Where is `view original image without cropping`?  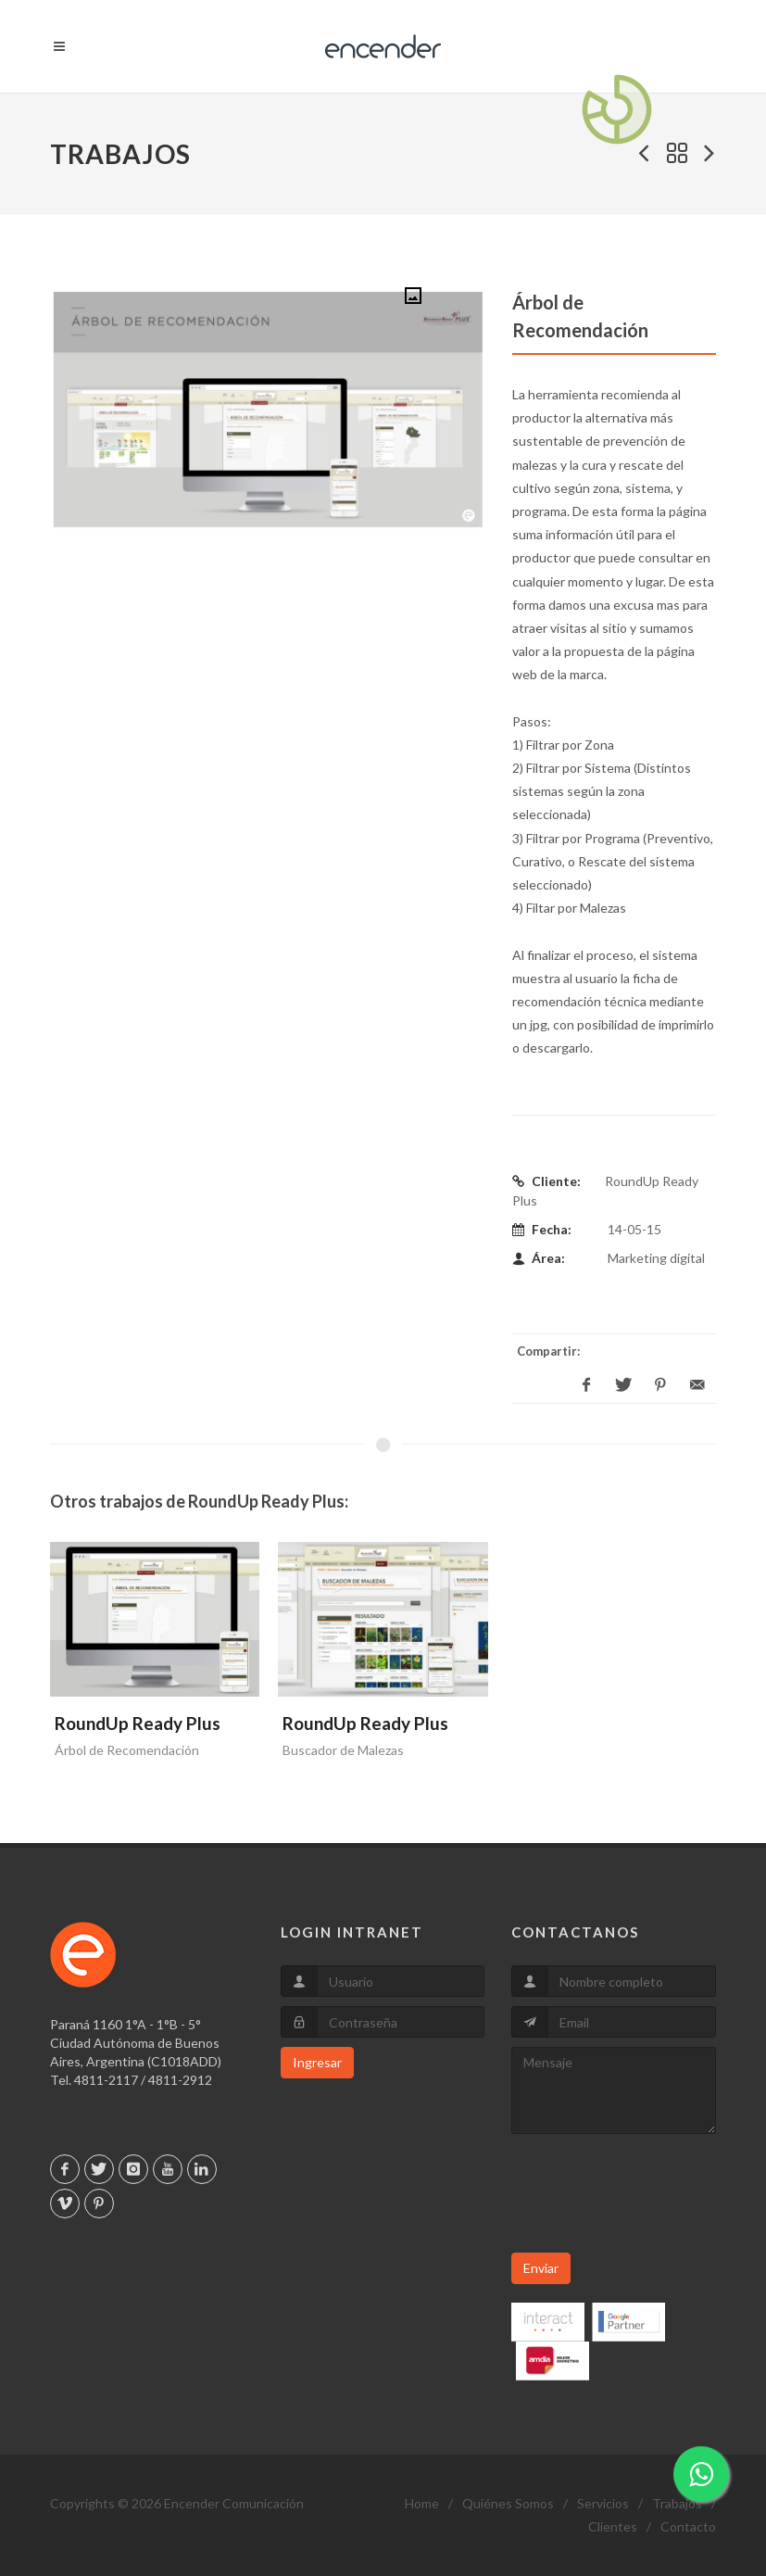 view original image without cropping is located at coordinates (413, 296).